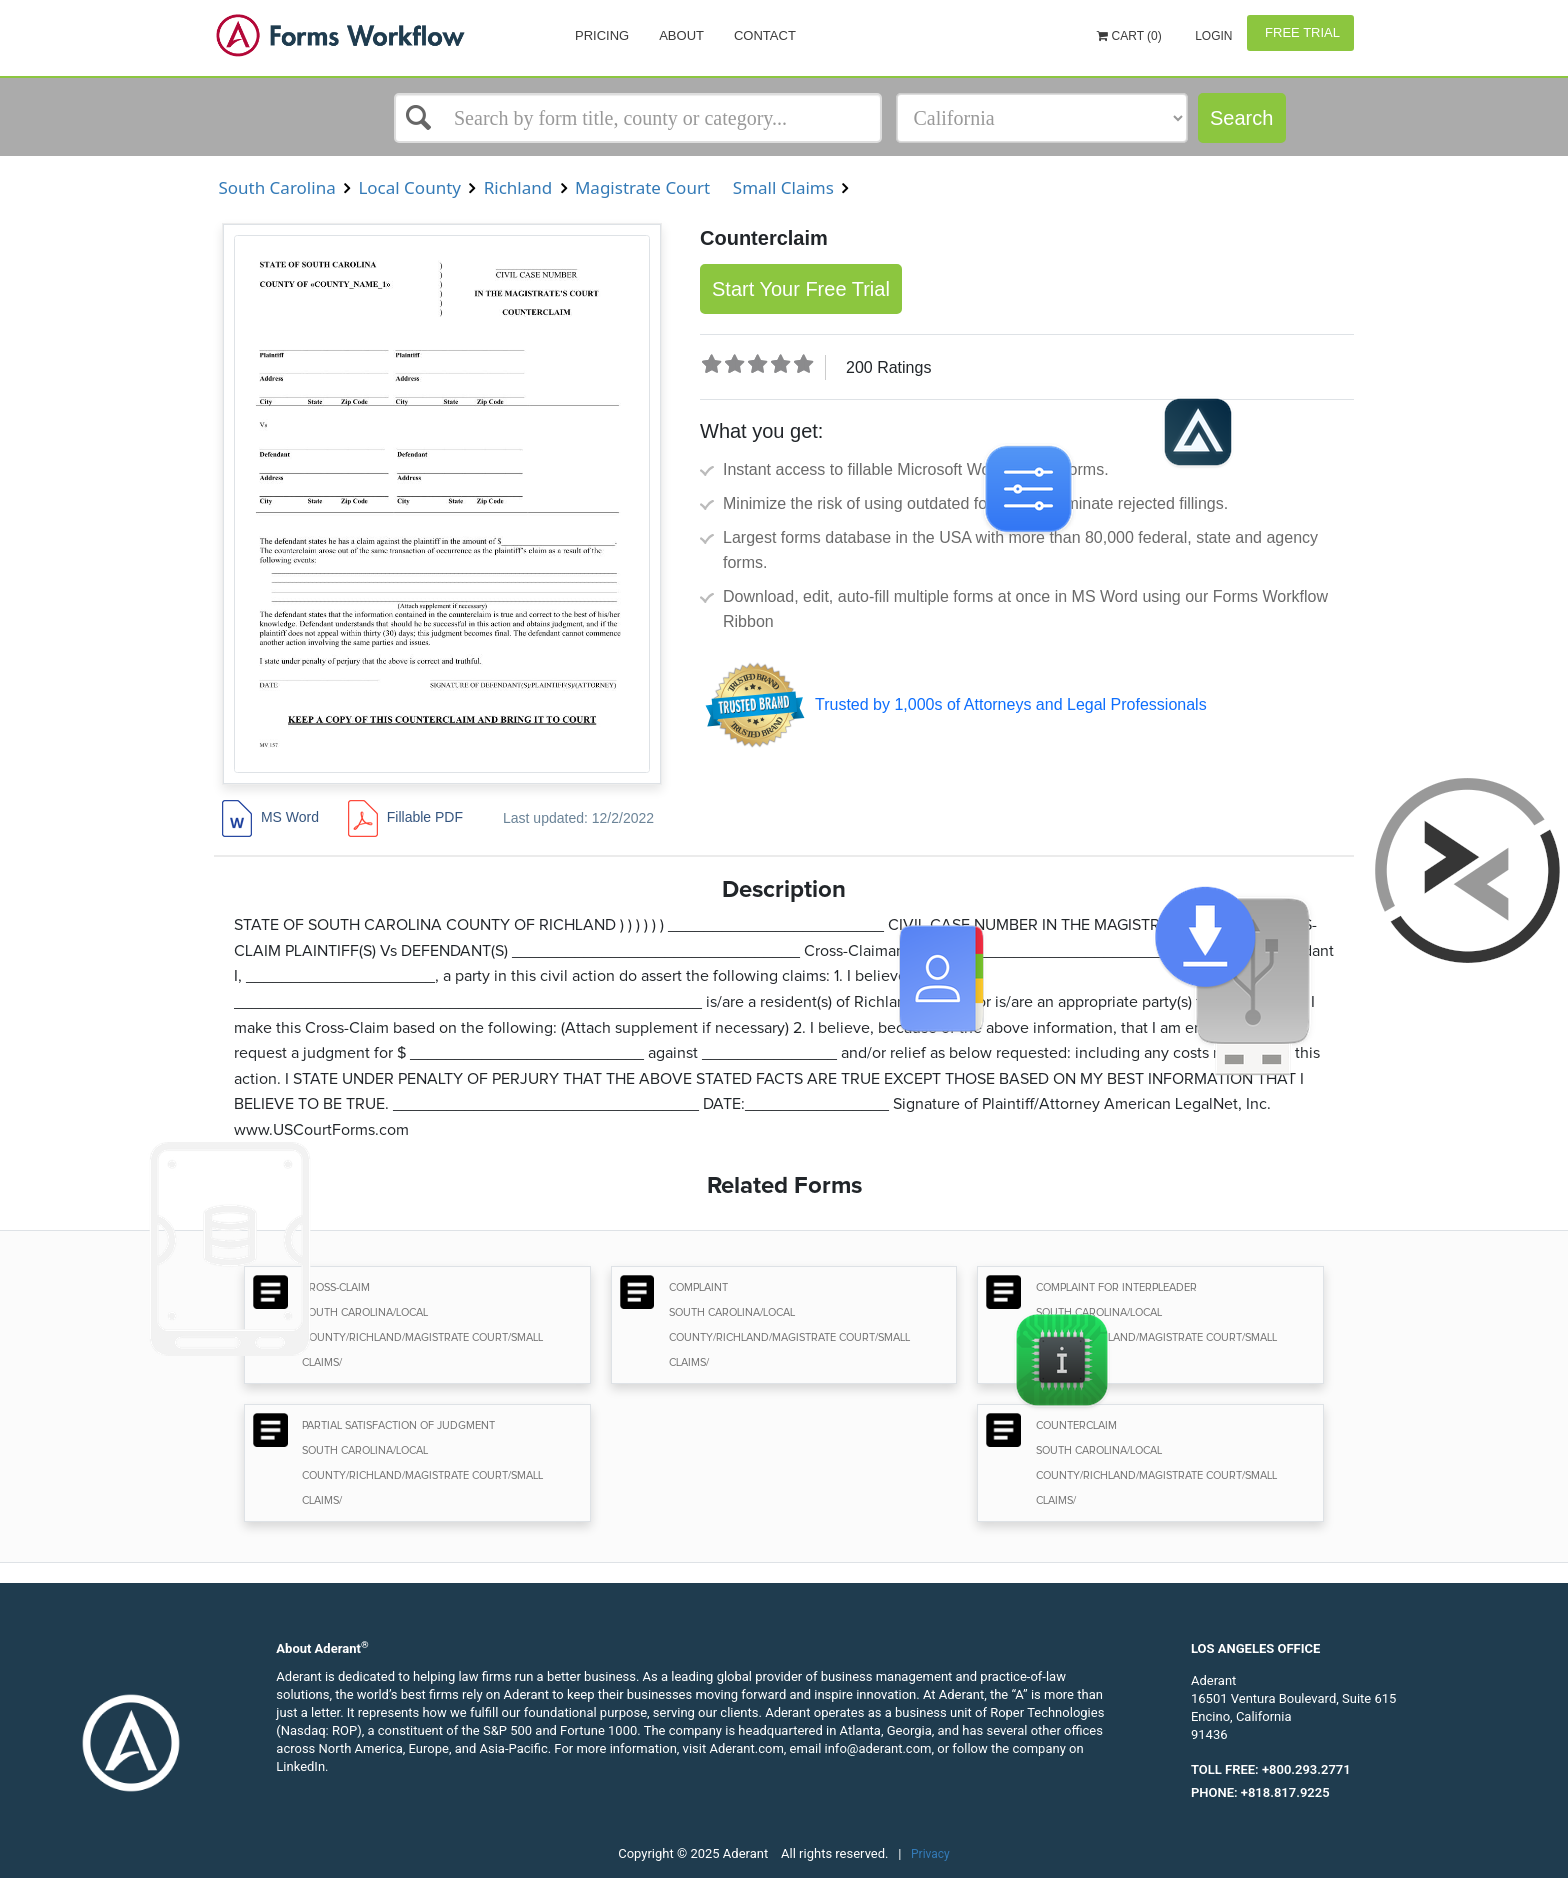 The height and width of the screenshot is (1878, 1568). I want to click on indicates storage quota or disk space limit, so click(230, 1249).